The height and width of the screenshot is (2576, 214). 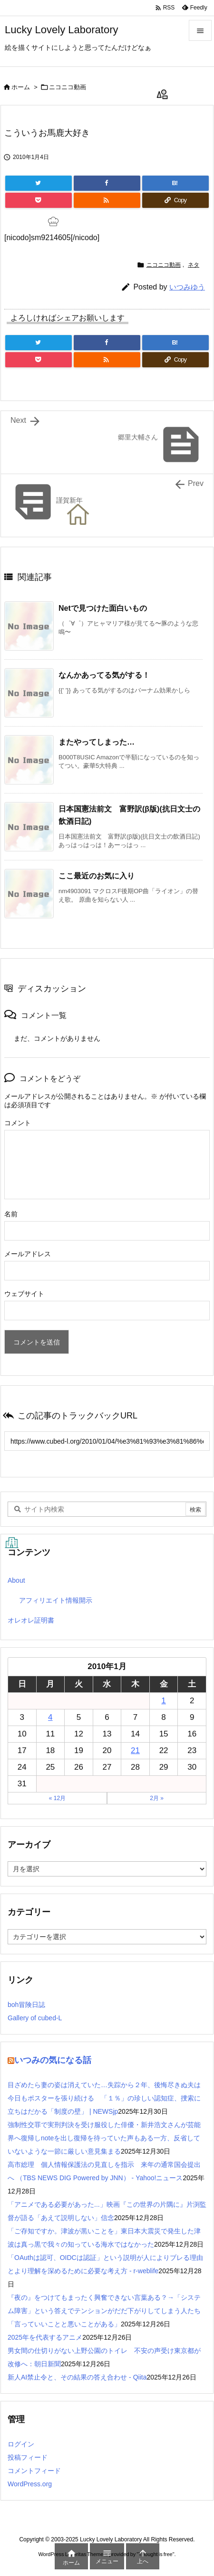 What do you see at coordinates (162, 94) in the screenshot?
I see `access shape tools or drawing elements` at bounding box center [162, 94].